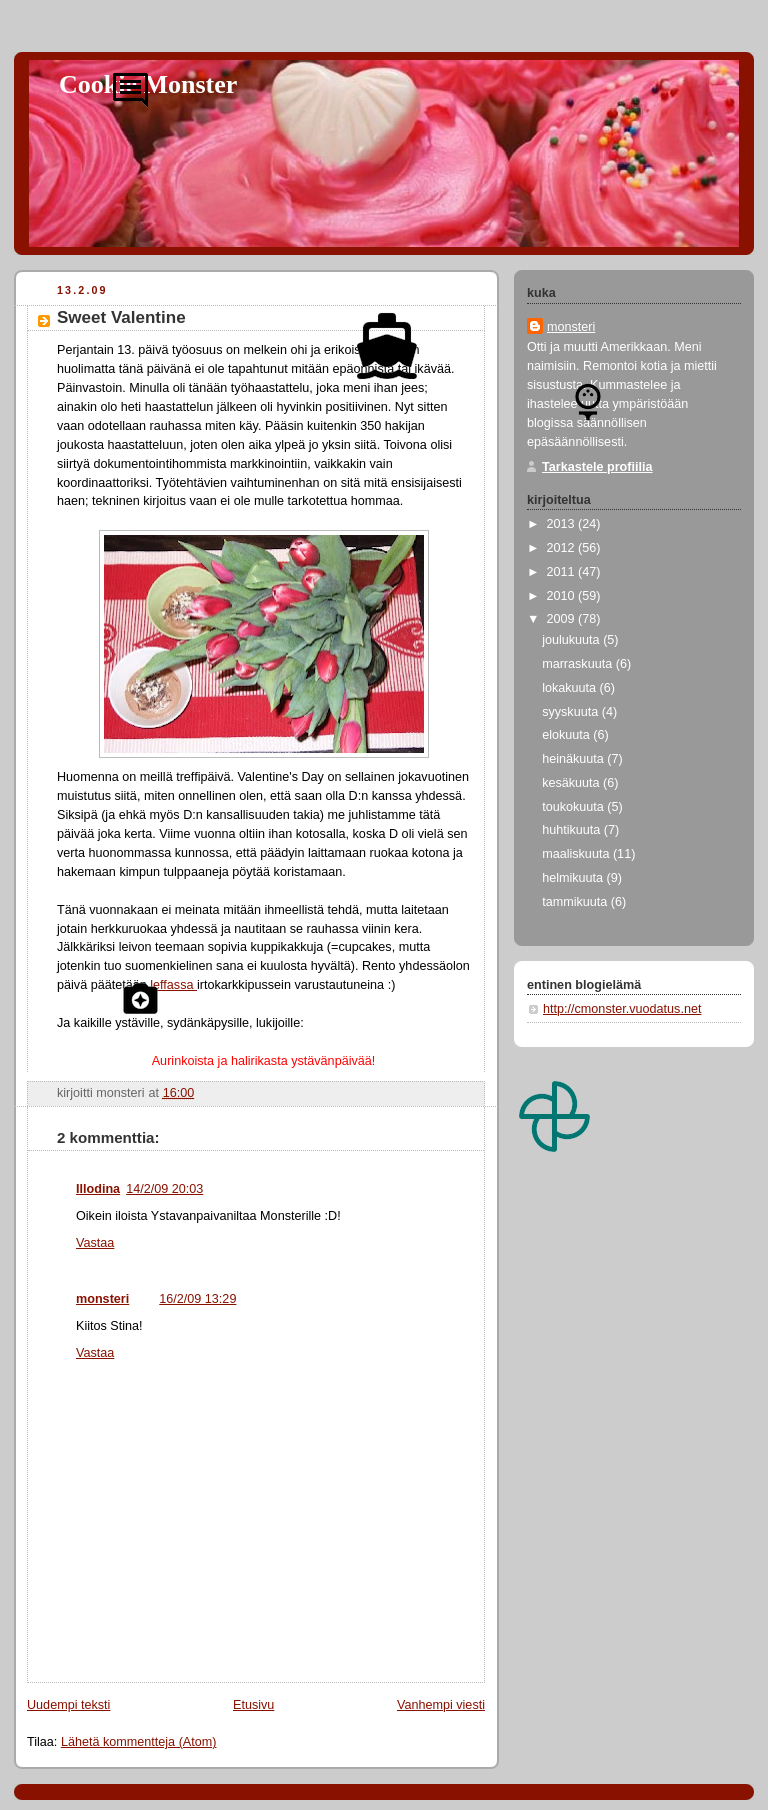 Image resolution: width=768 pixels, height=1810 pixels. I want to click on get directions by ferry or boat, so click(387, 346).